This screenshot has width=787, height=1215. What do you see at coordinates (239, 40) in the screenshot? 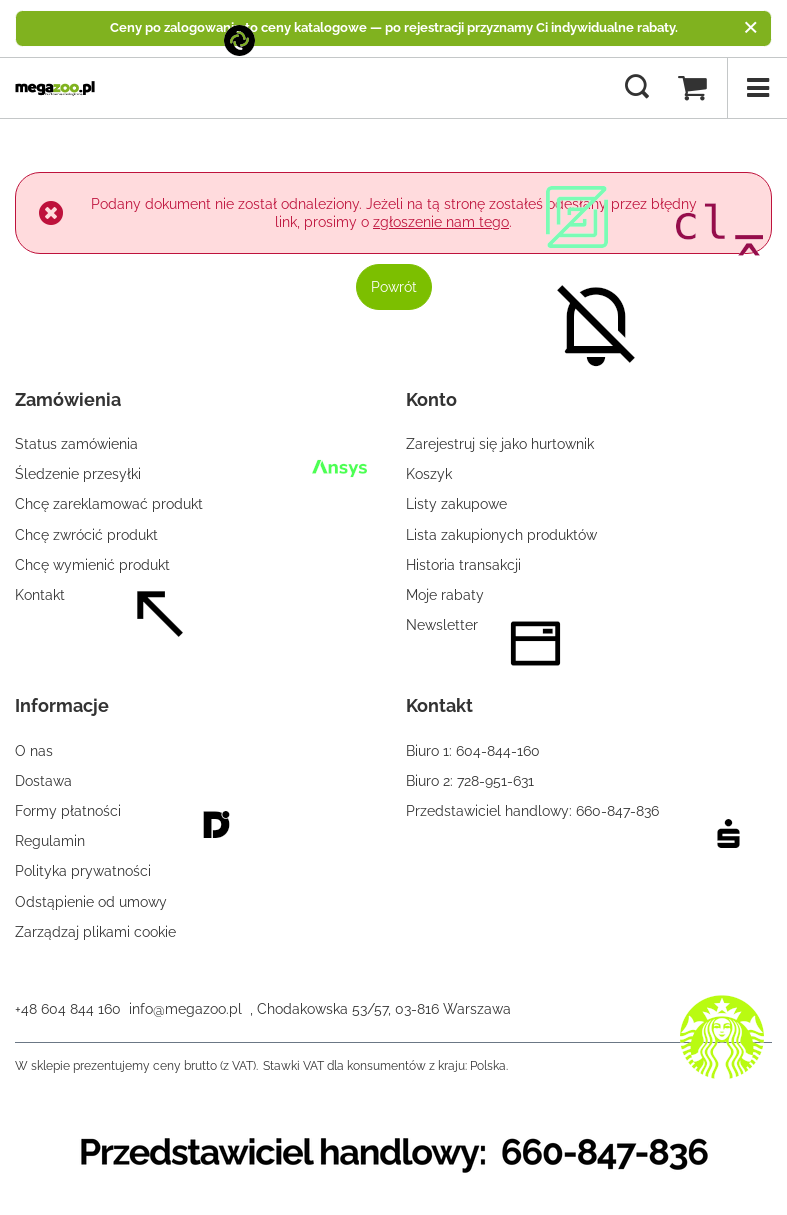
I see `open Element messaging app` at bounding box center [239, 40].